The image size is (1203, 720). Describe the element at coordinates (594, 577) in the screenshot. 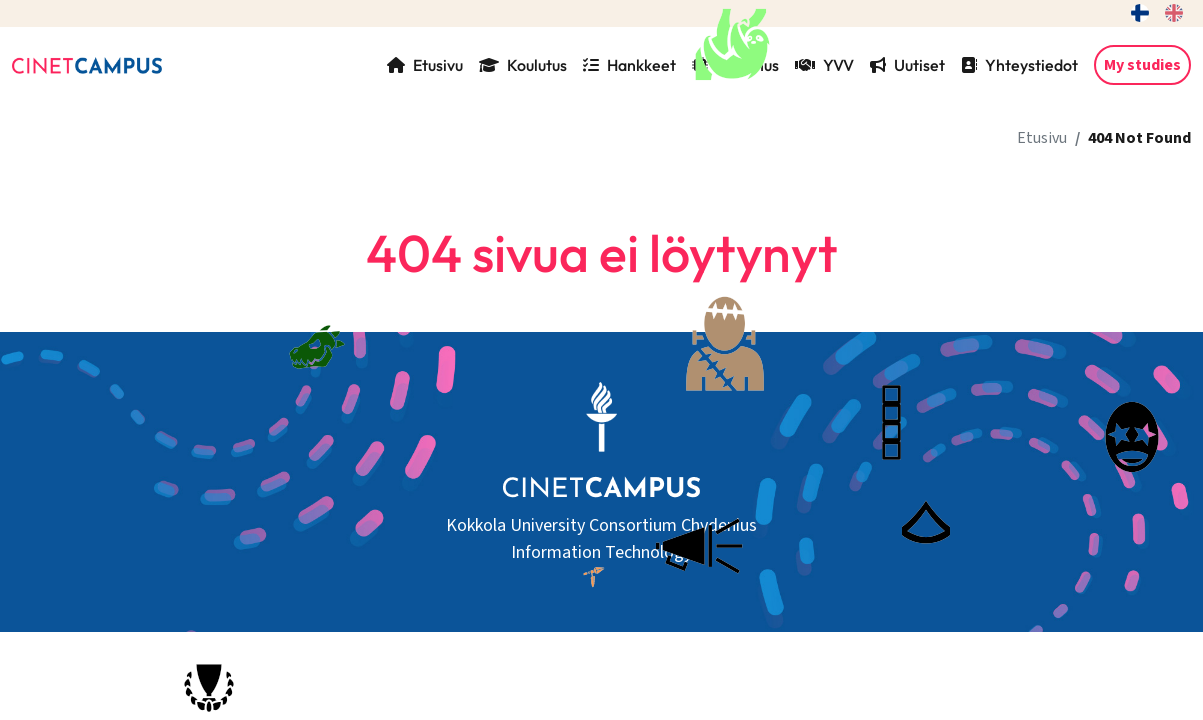

I see `equip a spear weapon in your inventory` at that location.